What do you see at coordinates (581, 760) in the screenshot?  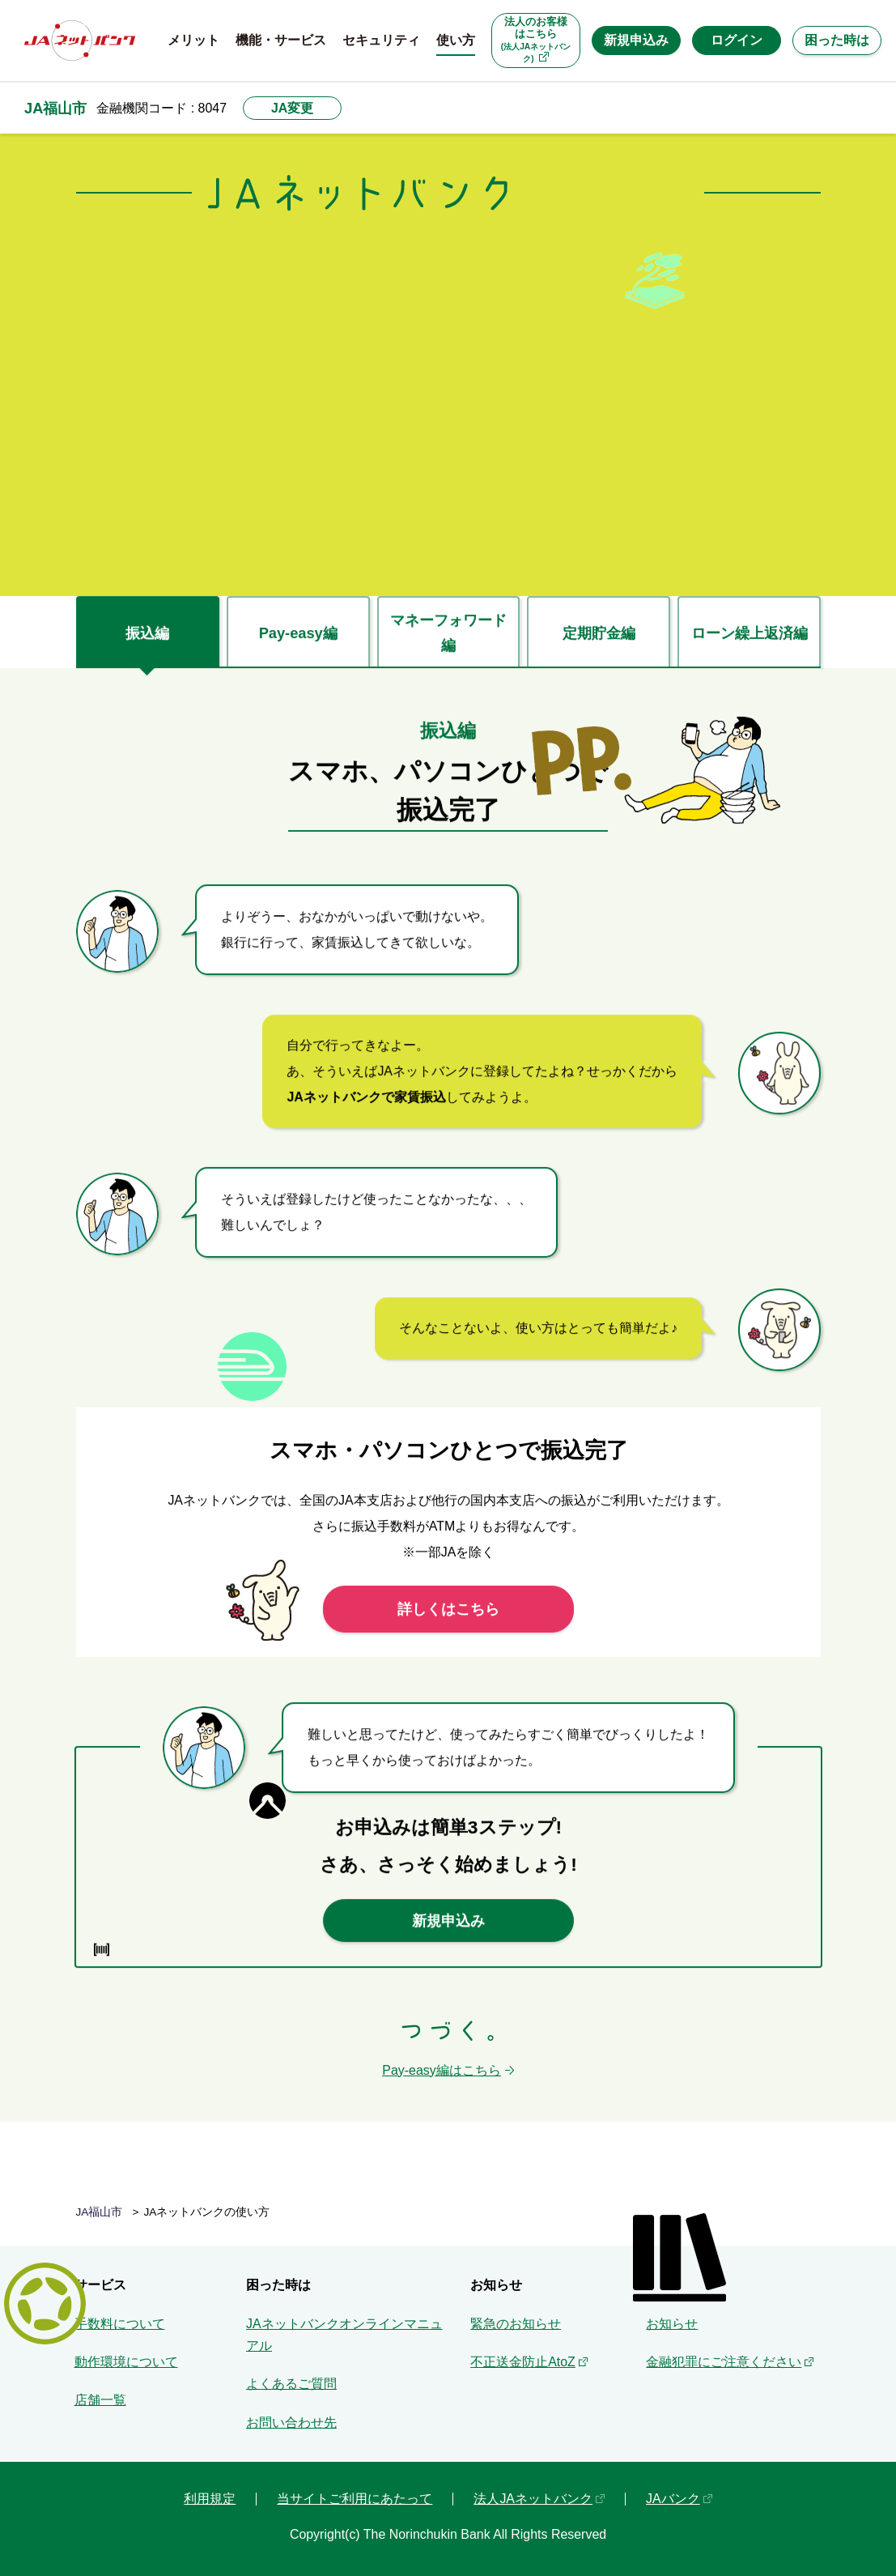 I see `paddy power logo - link to betting and gaming services` at bounding box center [581, 760].